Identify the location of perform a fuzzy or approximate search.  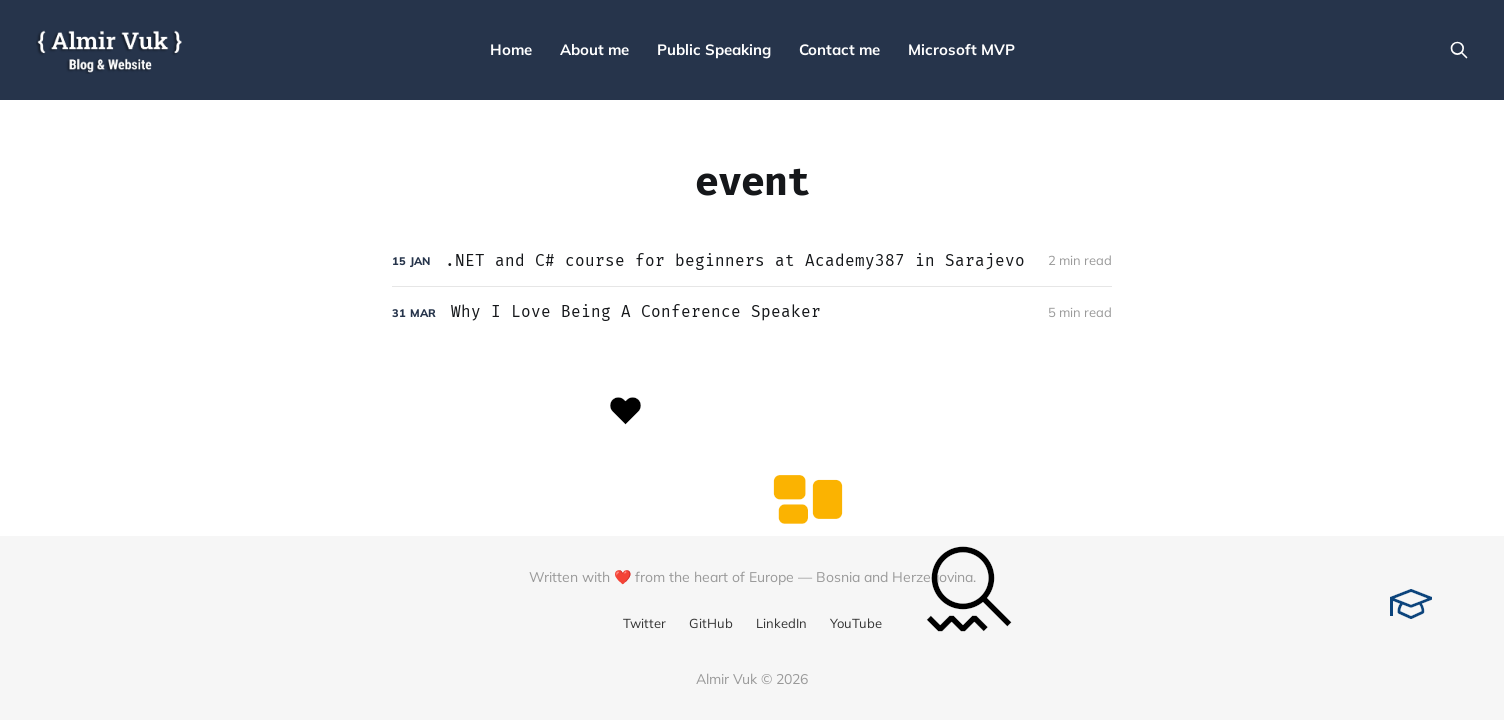
(971, 586).